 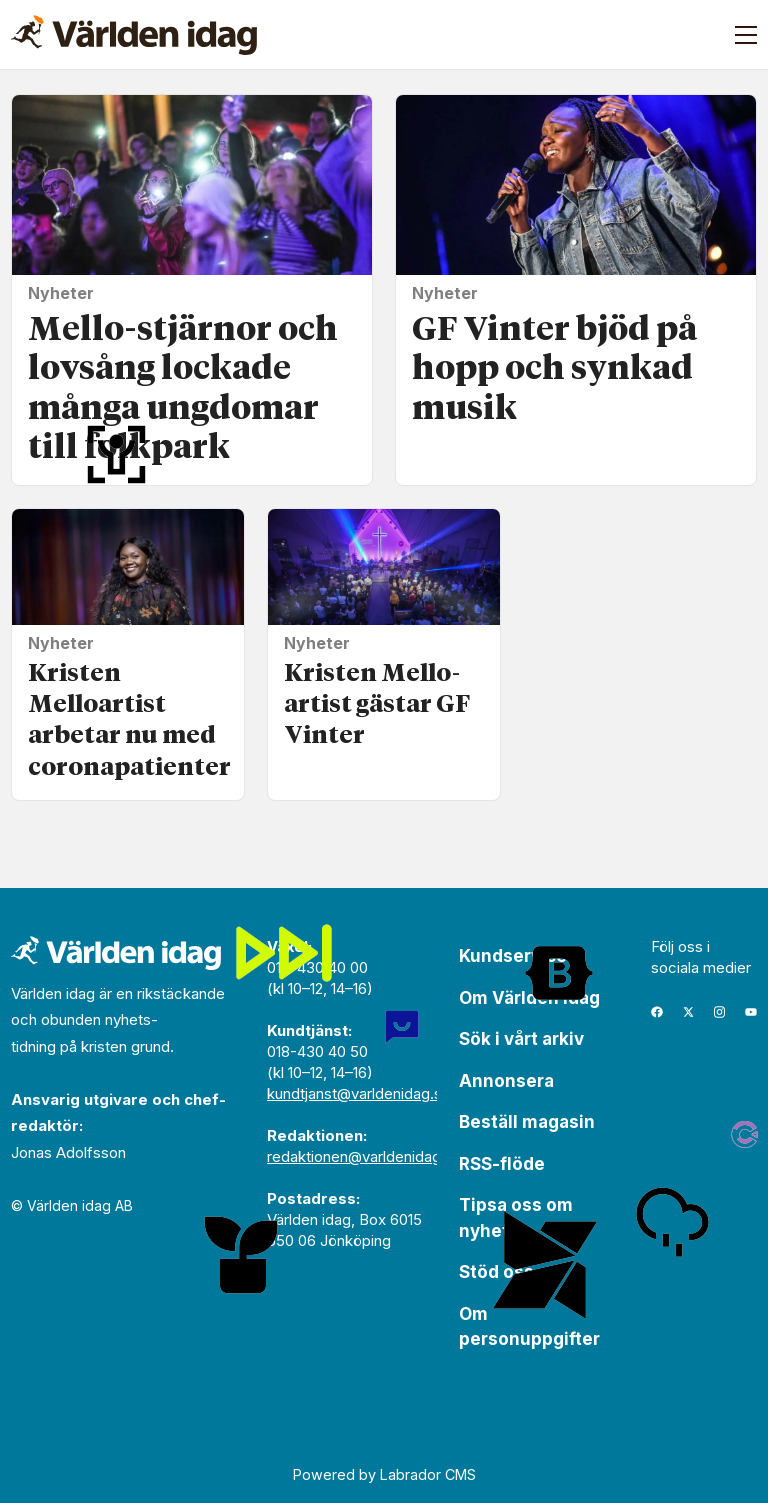 I want to click on indicates light rain or drizzle conditions, so click(x=672, y=1220).